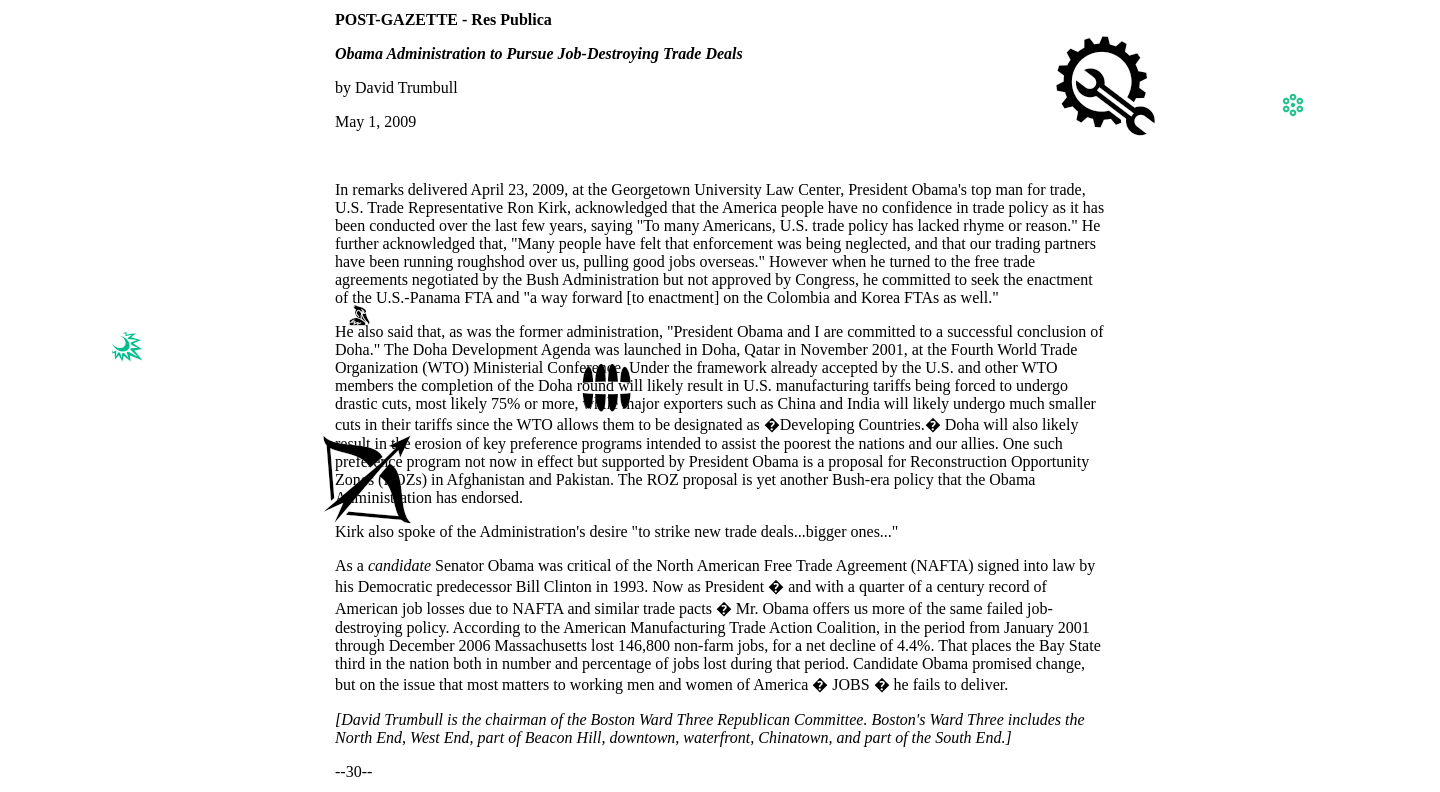 This screenshot has width=1440, height=792. Describe the element at coordinates (606, 387) in the screenshot. I see `view dental health or teeth information` at that location.